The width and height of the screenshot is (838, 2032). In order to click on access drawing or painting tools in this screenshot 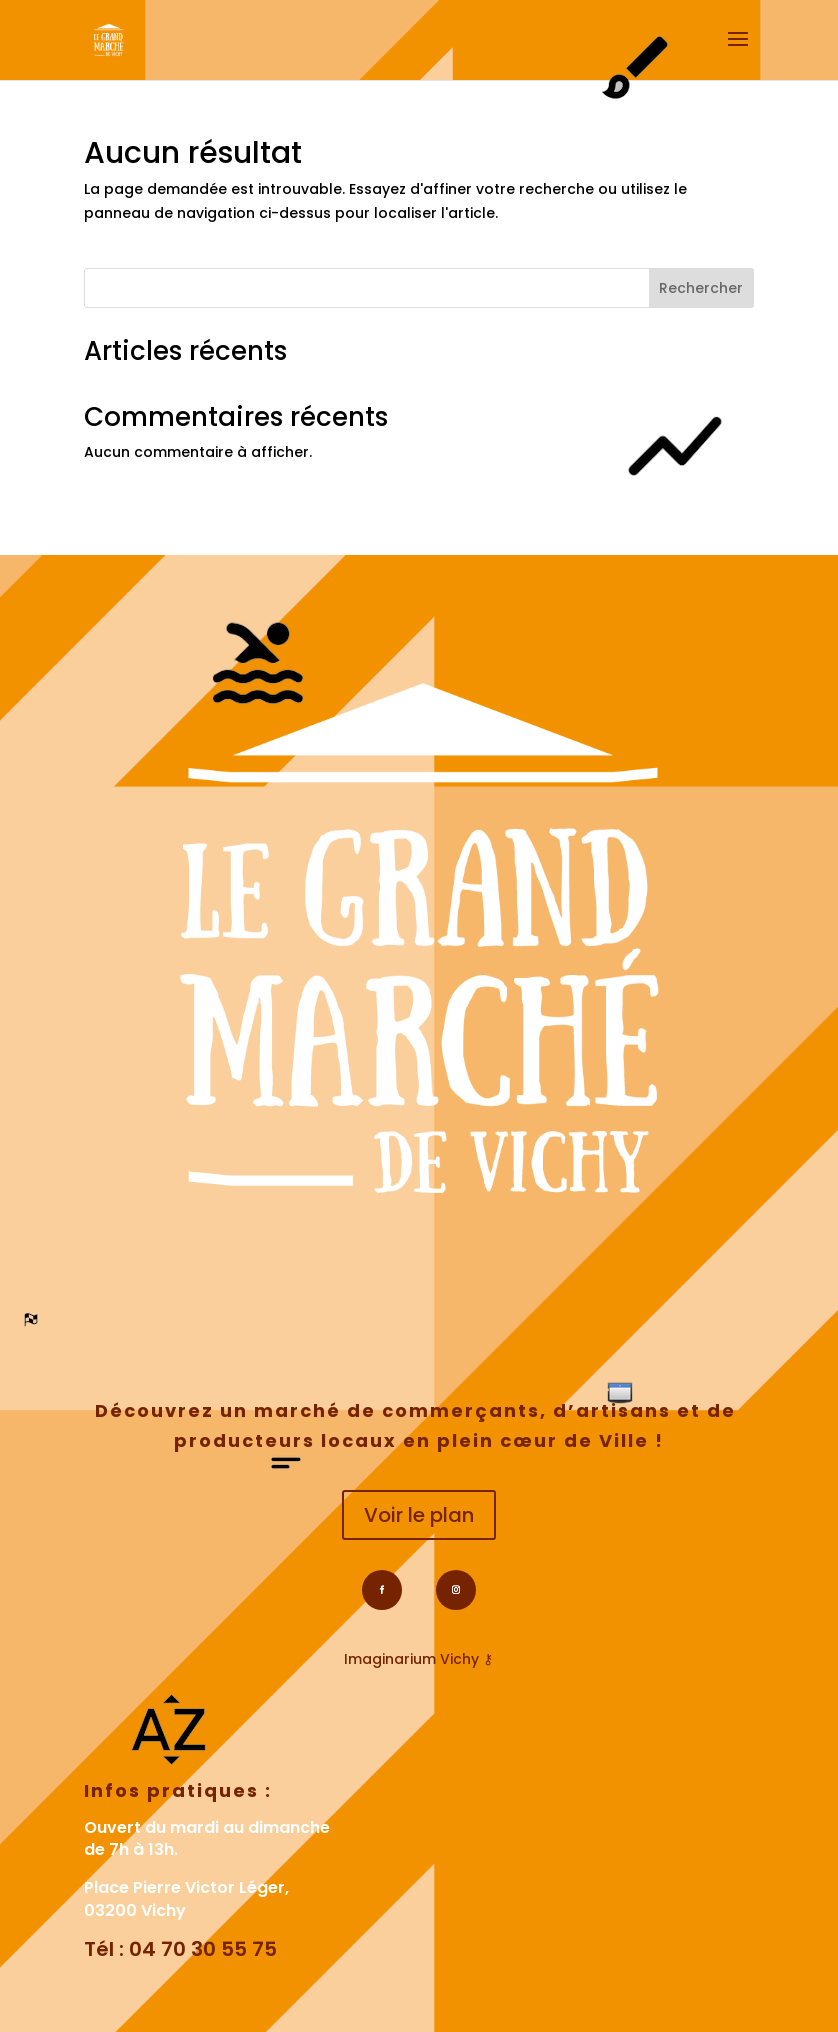, I will do `click(636, 67)`.